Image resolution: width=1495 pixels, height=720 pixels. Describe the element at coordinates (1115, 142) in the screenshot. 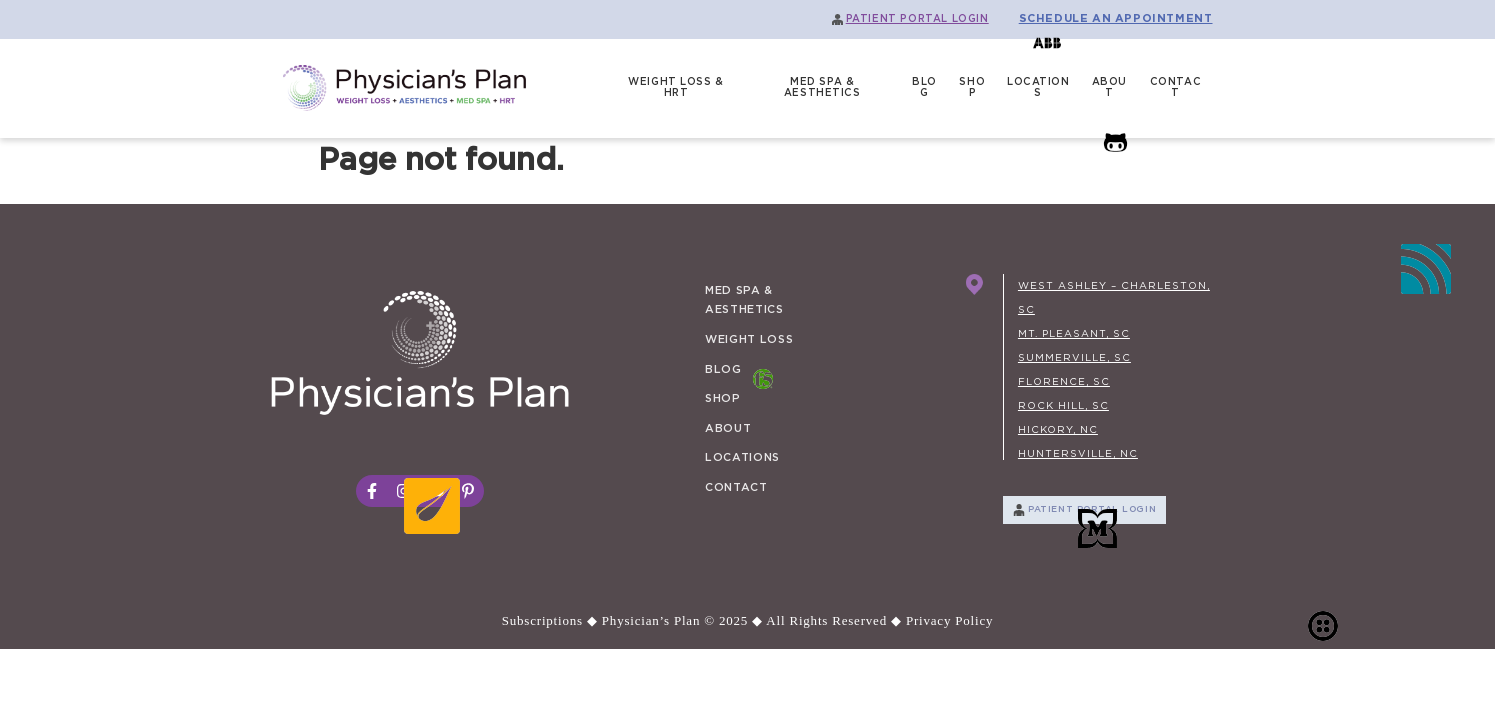

I see `link to GitHub repository` at that location.